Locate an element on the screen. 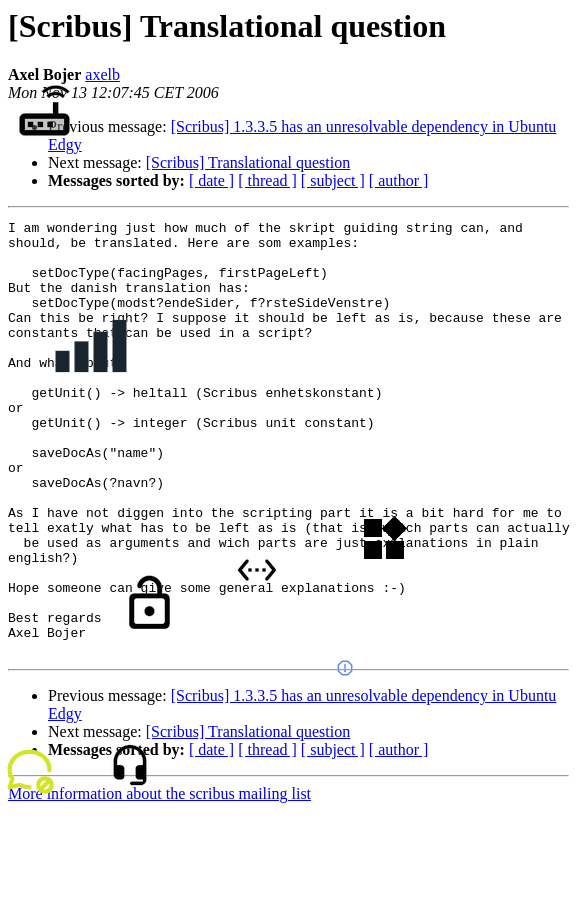 The width and height of the screenshot is (577, 898). indicates cellular network signal strength is located at coordinates (91, 346).